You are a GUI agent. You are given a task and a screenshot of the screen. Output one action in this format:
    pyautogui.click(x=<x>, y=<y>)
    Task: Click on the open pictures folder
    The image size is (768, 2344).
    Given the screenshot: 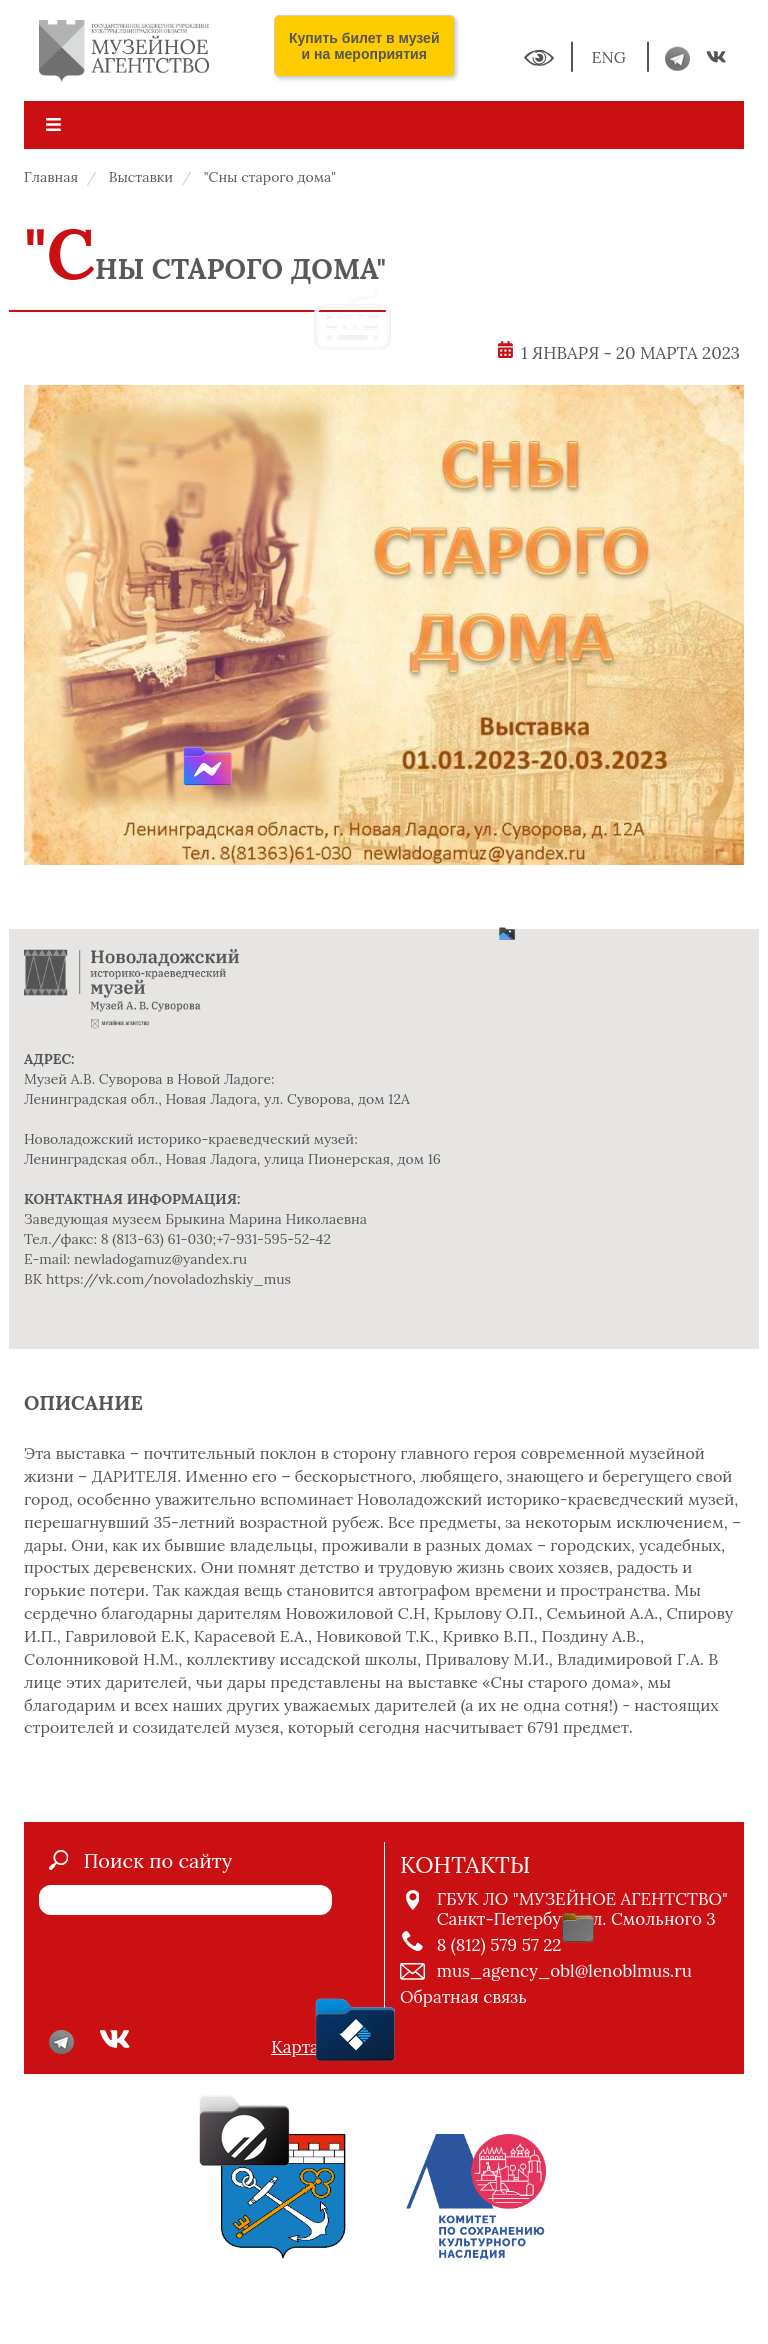 What is the action you would take?
    pyautogui.click(x=507, y=934)
    